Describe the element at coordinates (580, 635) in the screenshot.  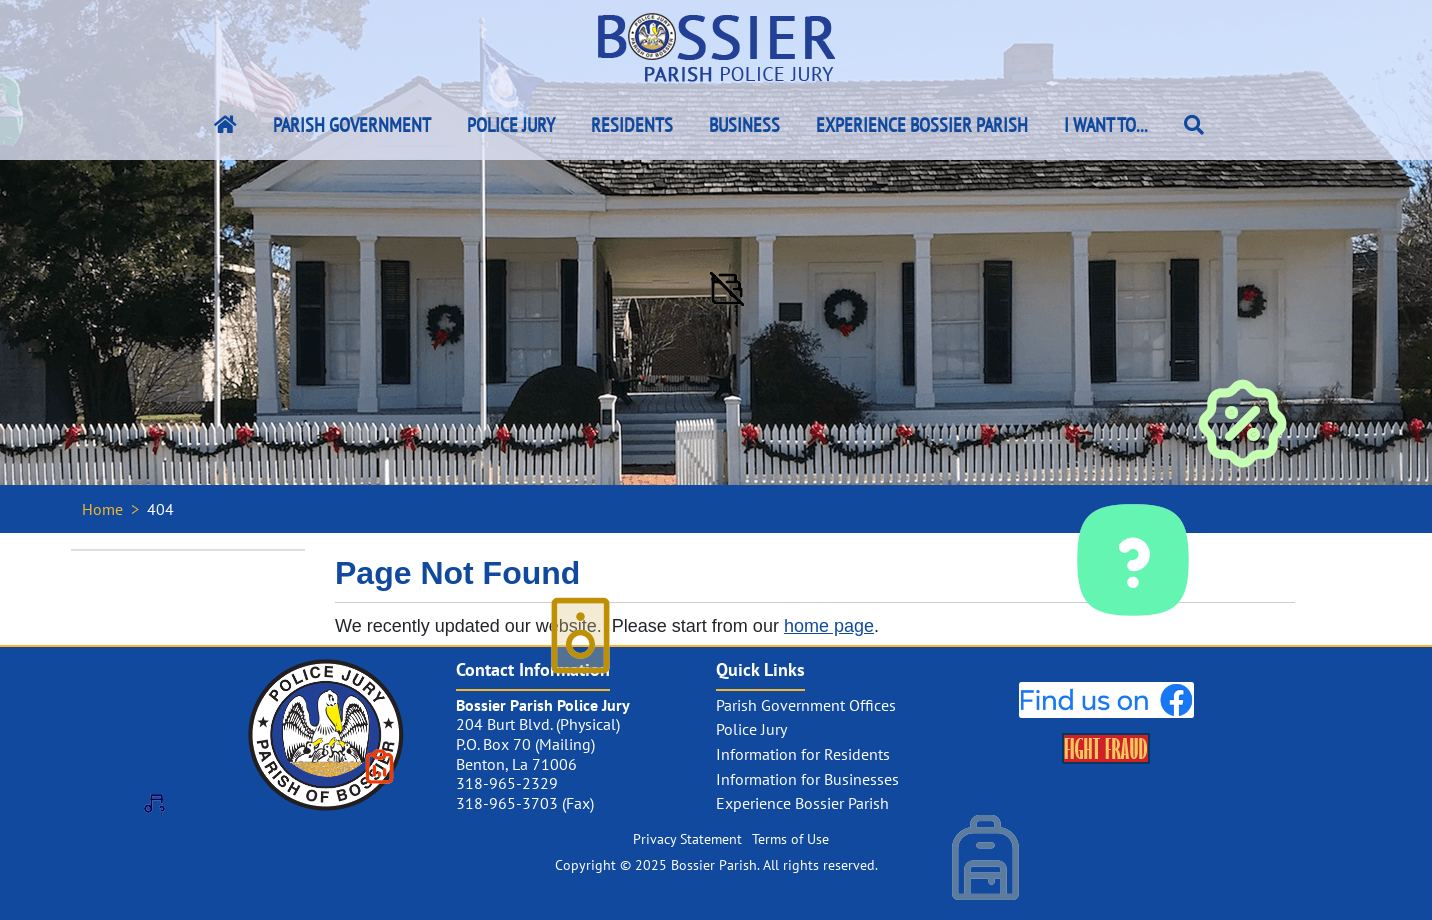
I see `adjust speaker or audio output settings` at that location.